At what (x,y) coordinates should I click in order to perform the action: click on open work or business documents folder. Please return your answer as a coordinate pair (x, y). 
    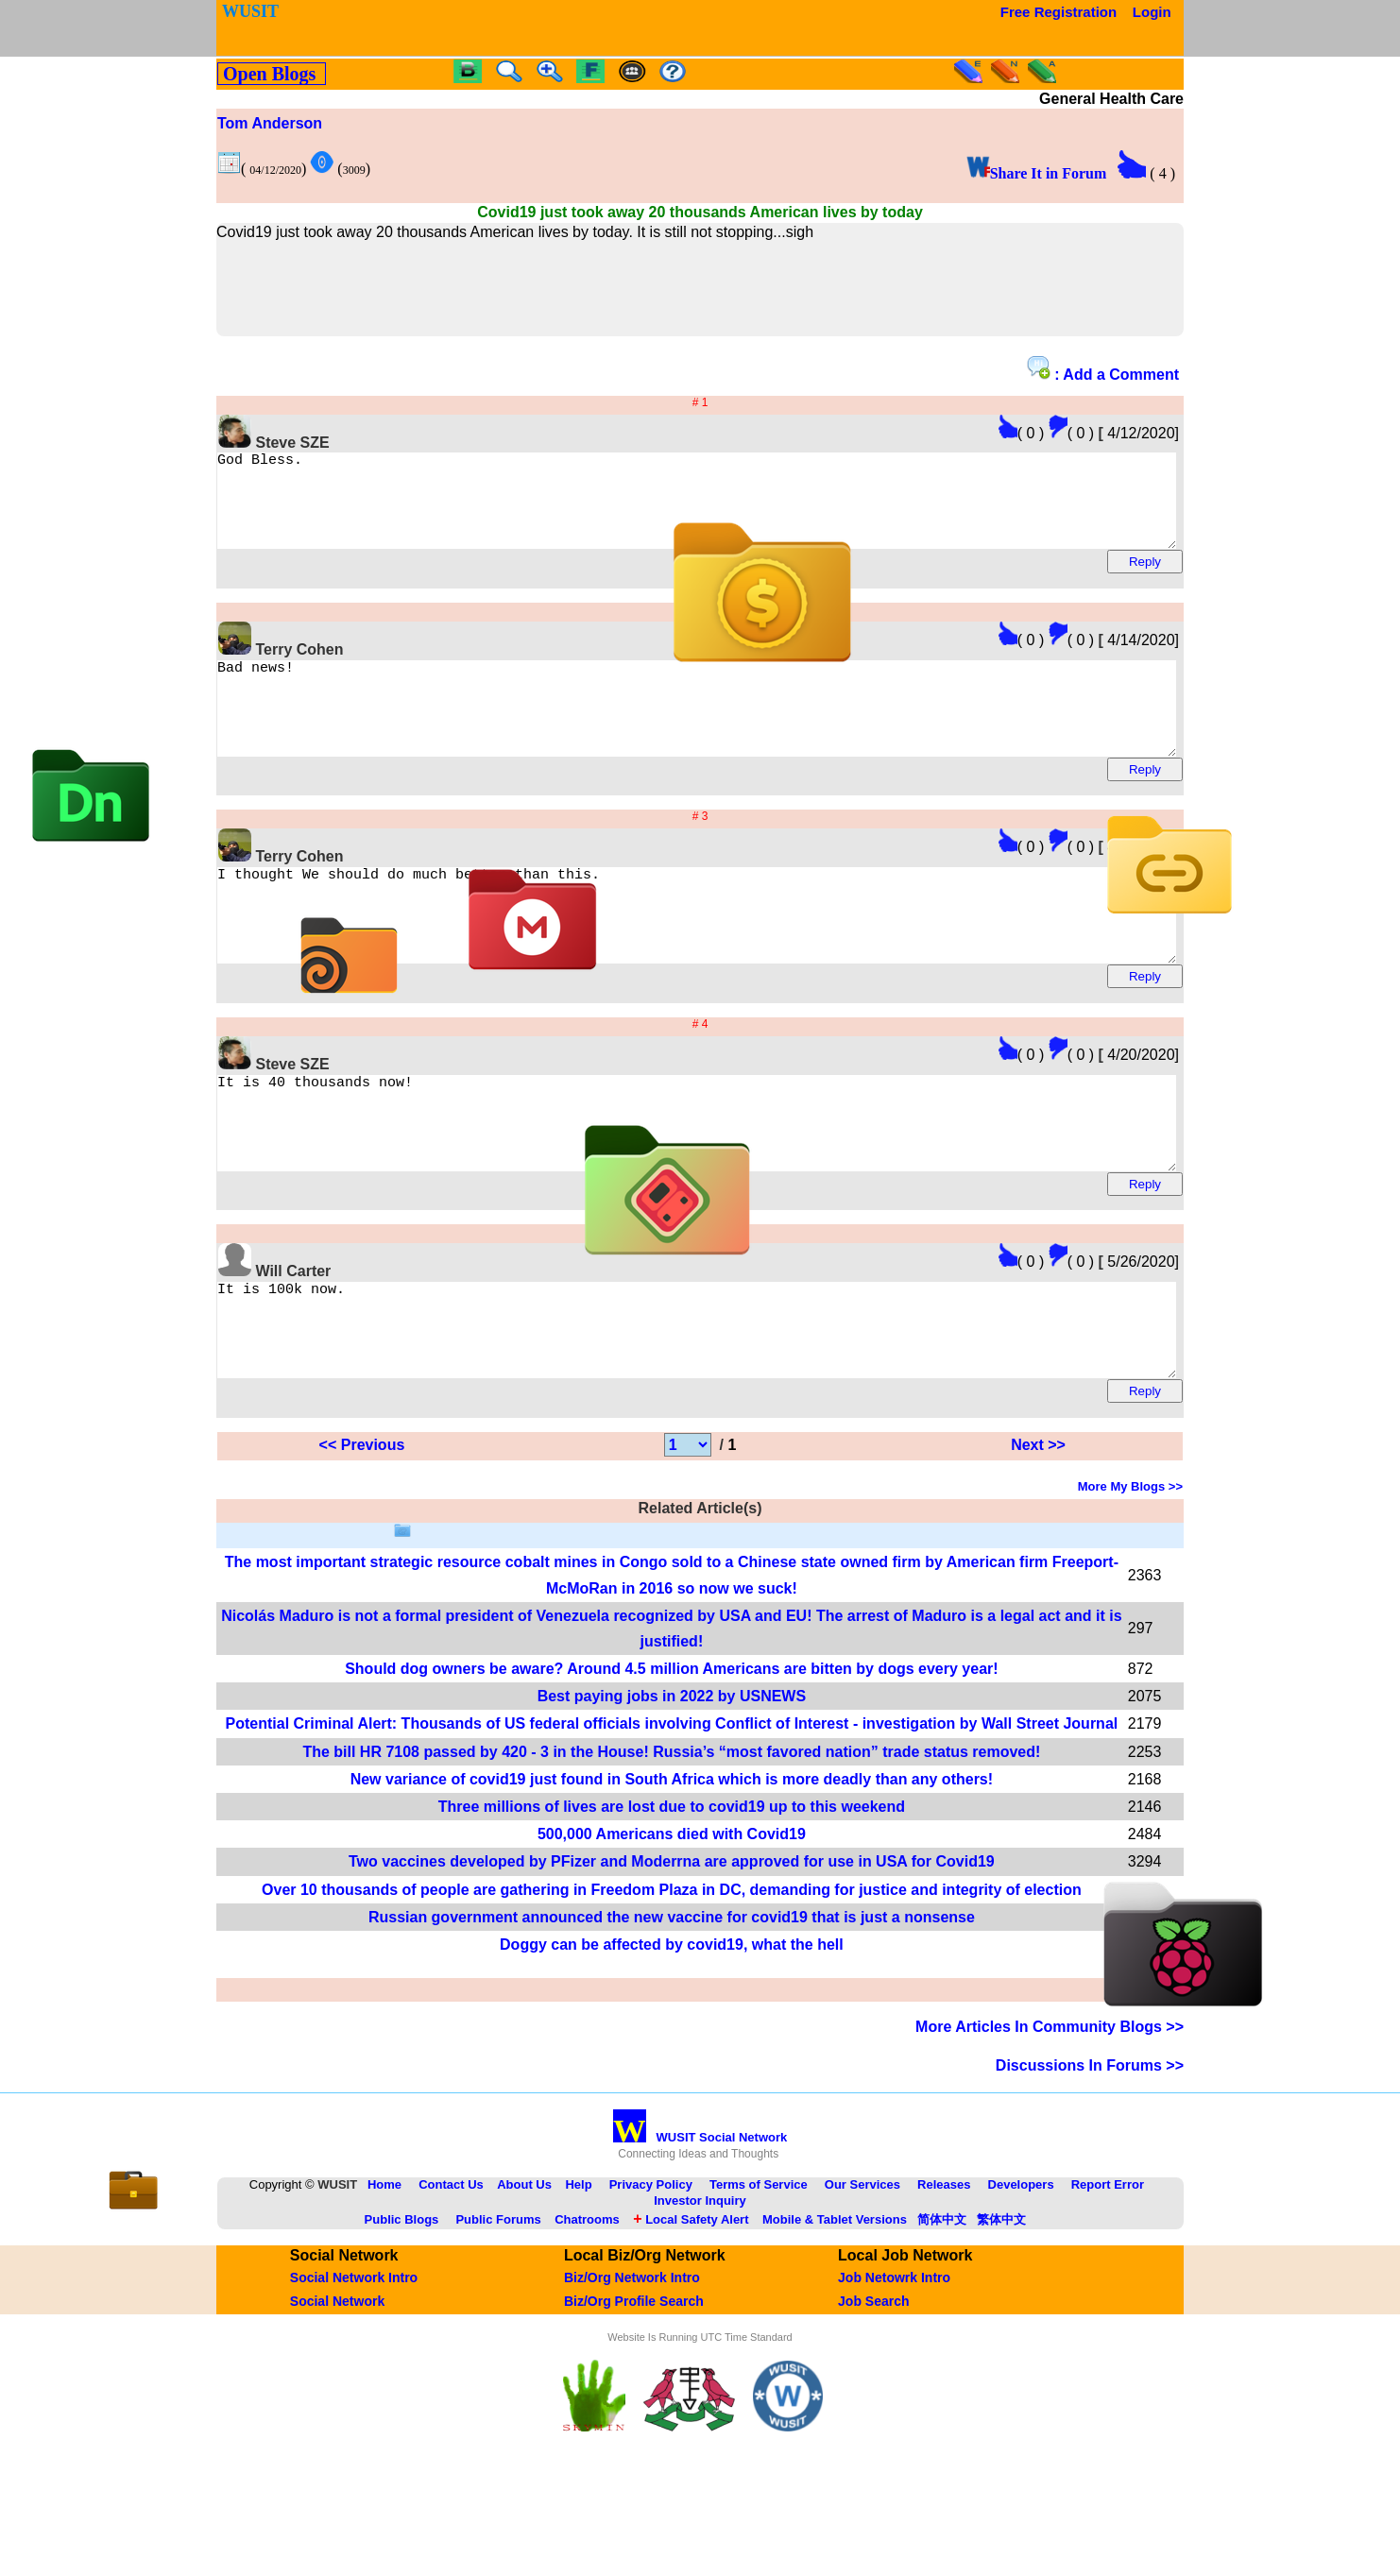
    Looking at the image, I should click on (133, 2192).